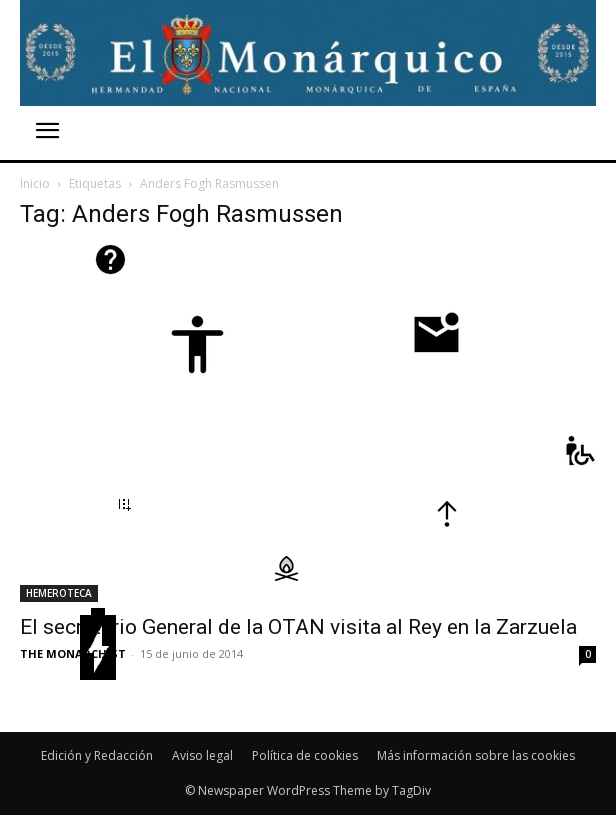  Describe the element at coordinates (447, 514) in the screenshot. I see `upload from current location` at that location.